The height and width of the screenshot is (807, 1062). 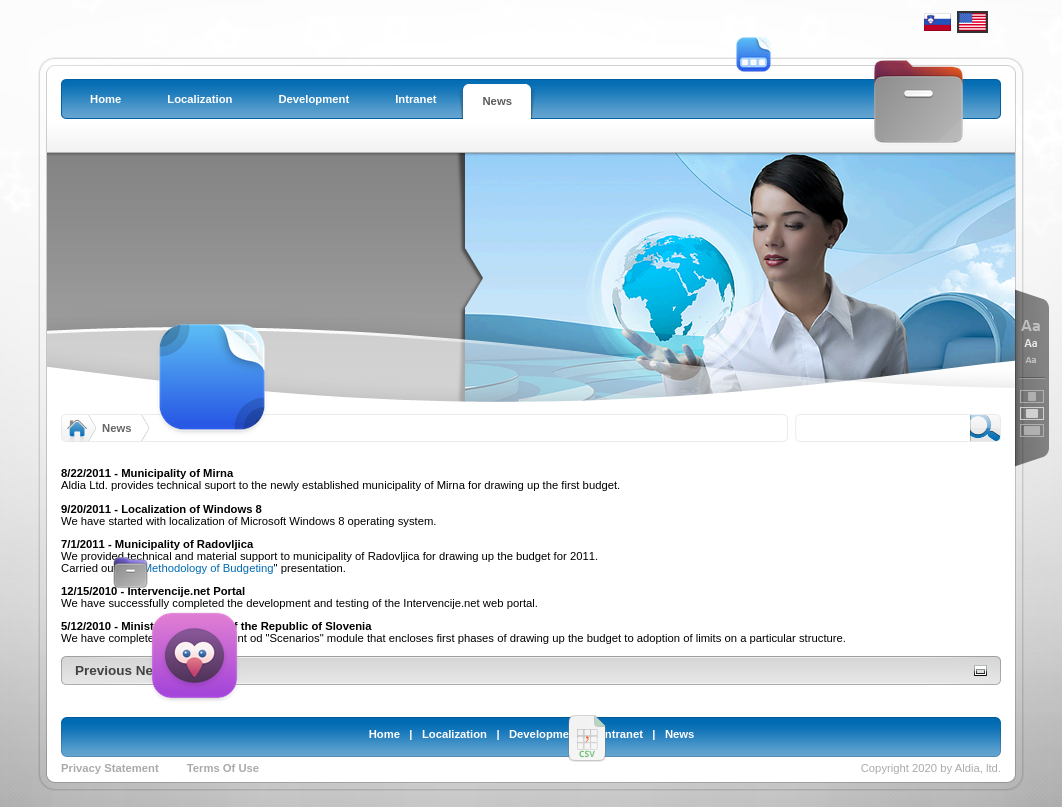 I want to click on open desktop app or file manager, so click(x=753, y=54).